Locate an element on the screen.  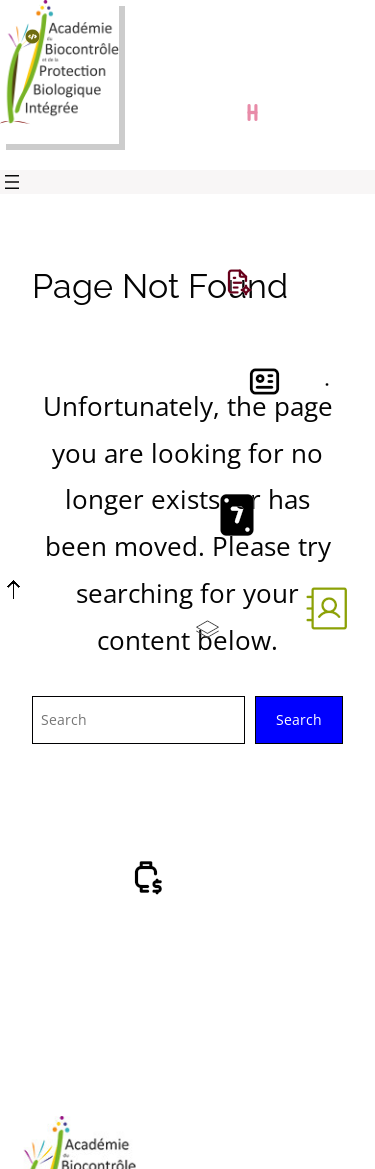
access code editor or development tools is located at coordinates (32, 36).